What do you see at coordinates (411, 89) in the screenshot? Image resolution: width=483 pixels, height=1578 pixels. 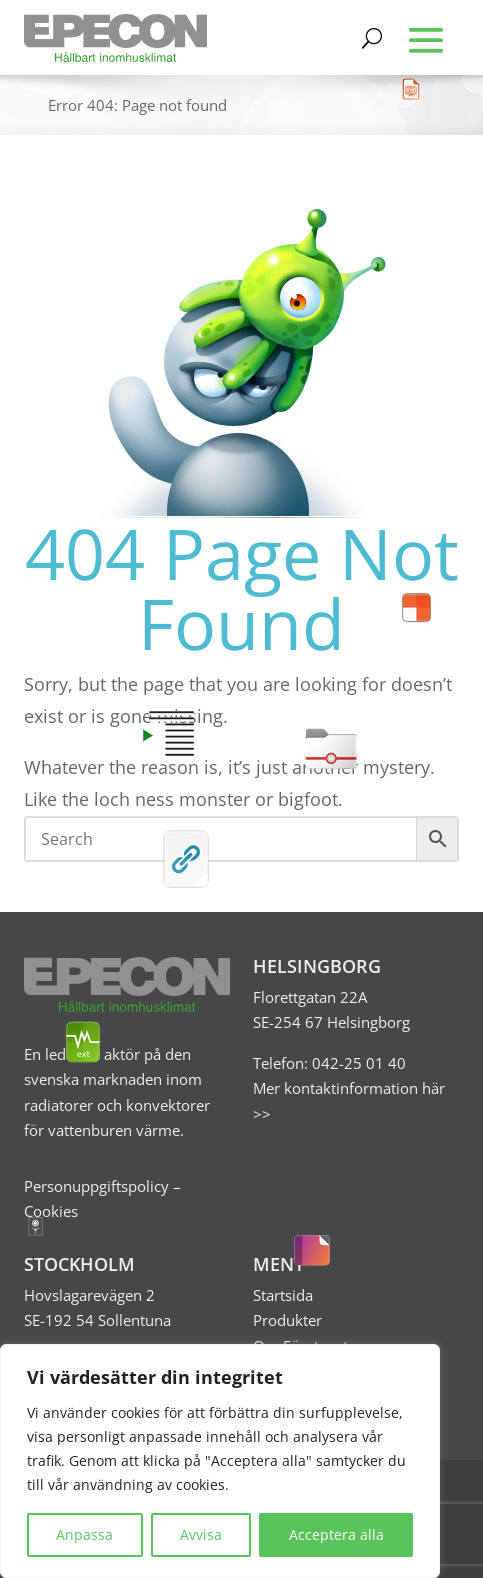 I see `libreoffice impress presentation file` at bounding box center [411, 89].